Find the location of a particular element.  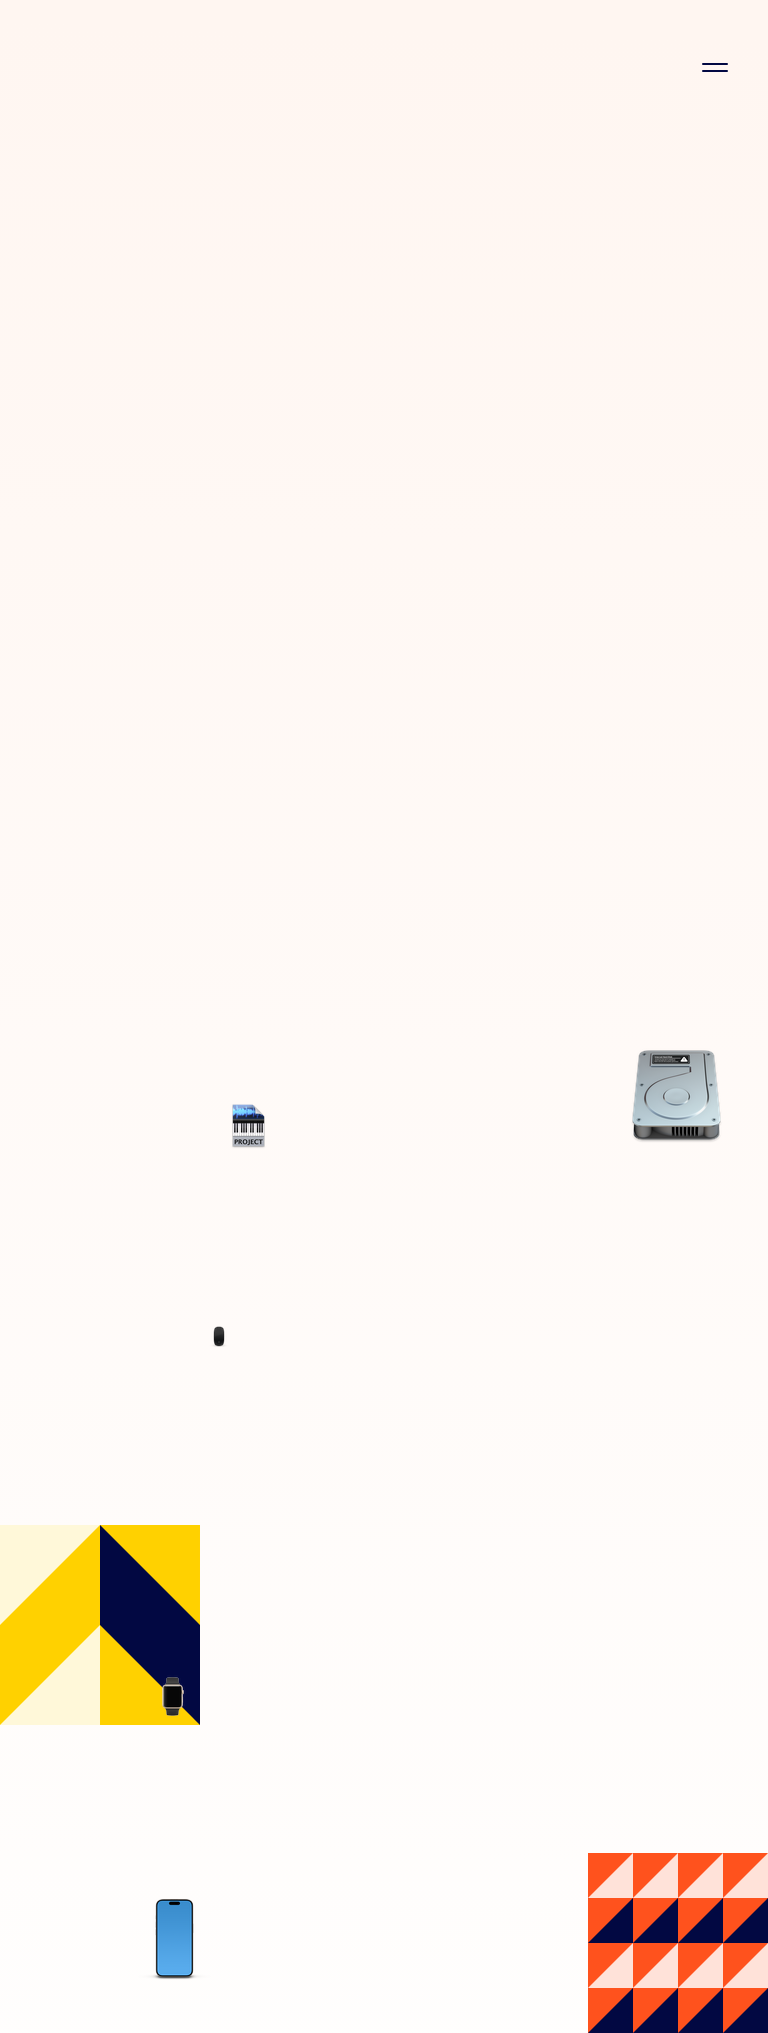

bluetooth mouse connected is located at coordinates (219, 1337).